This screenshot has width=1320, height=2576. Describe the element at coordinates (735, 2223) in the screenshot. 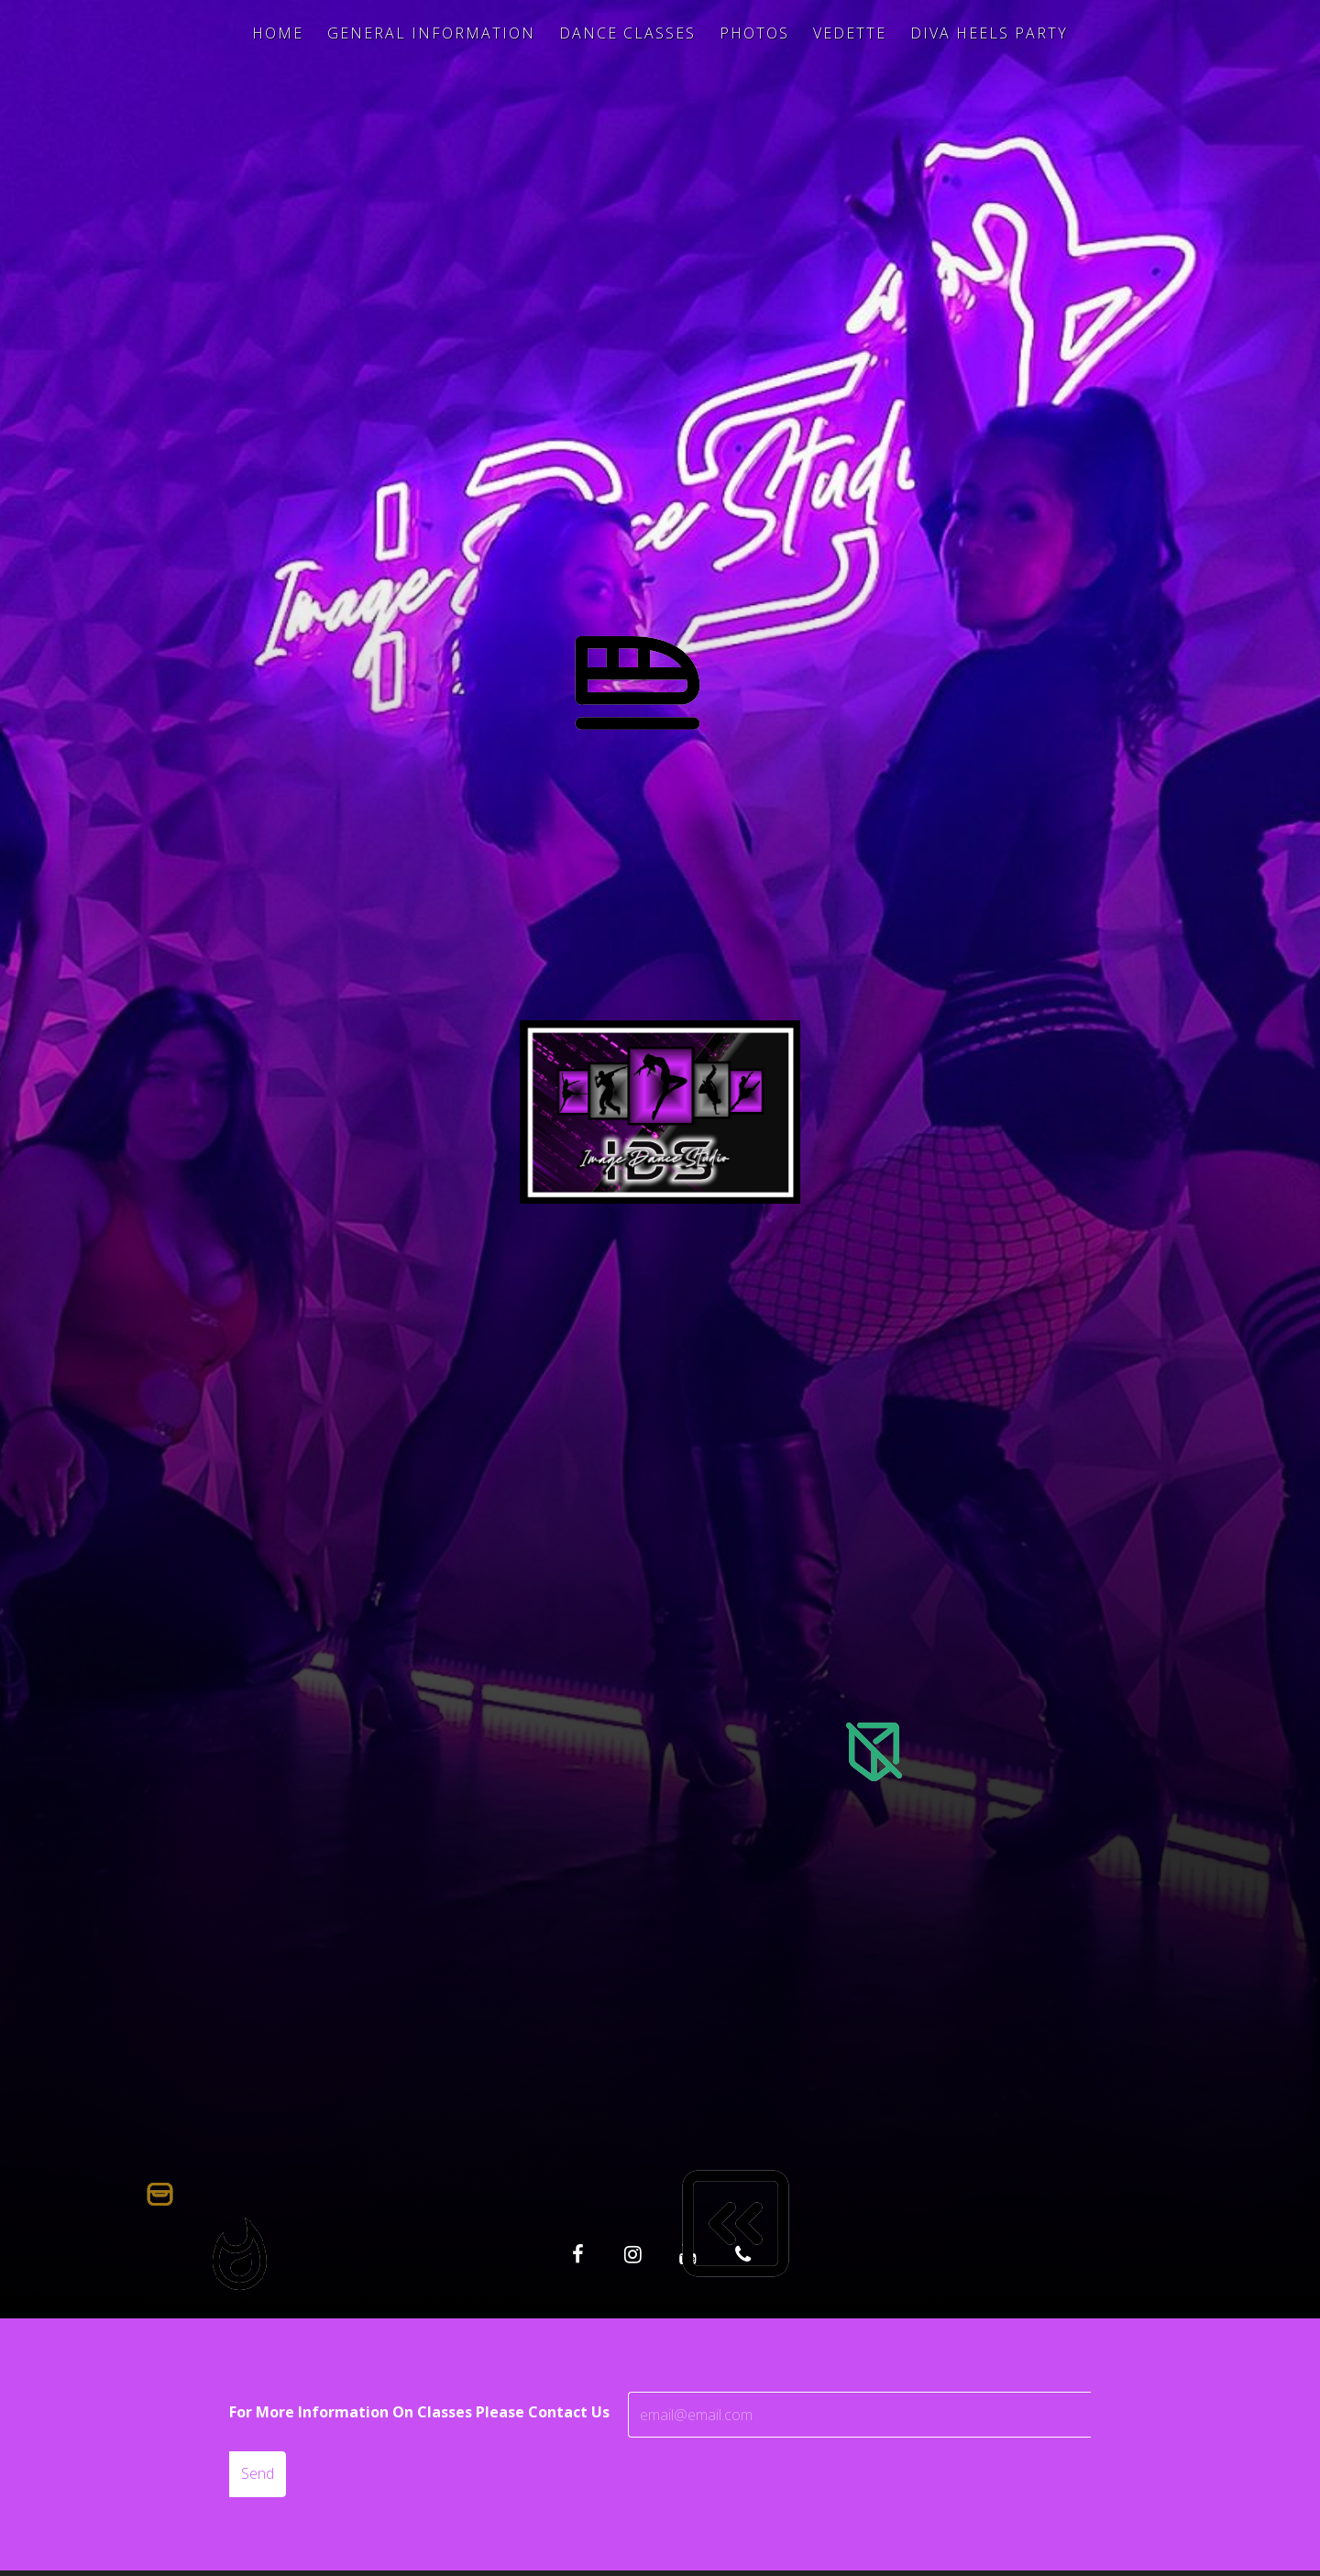

I see `go back to previous section` at that location.